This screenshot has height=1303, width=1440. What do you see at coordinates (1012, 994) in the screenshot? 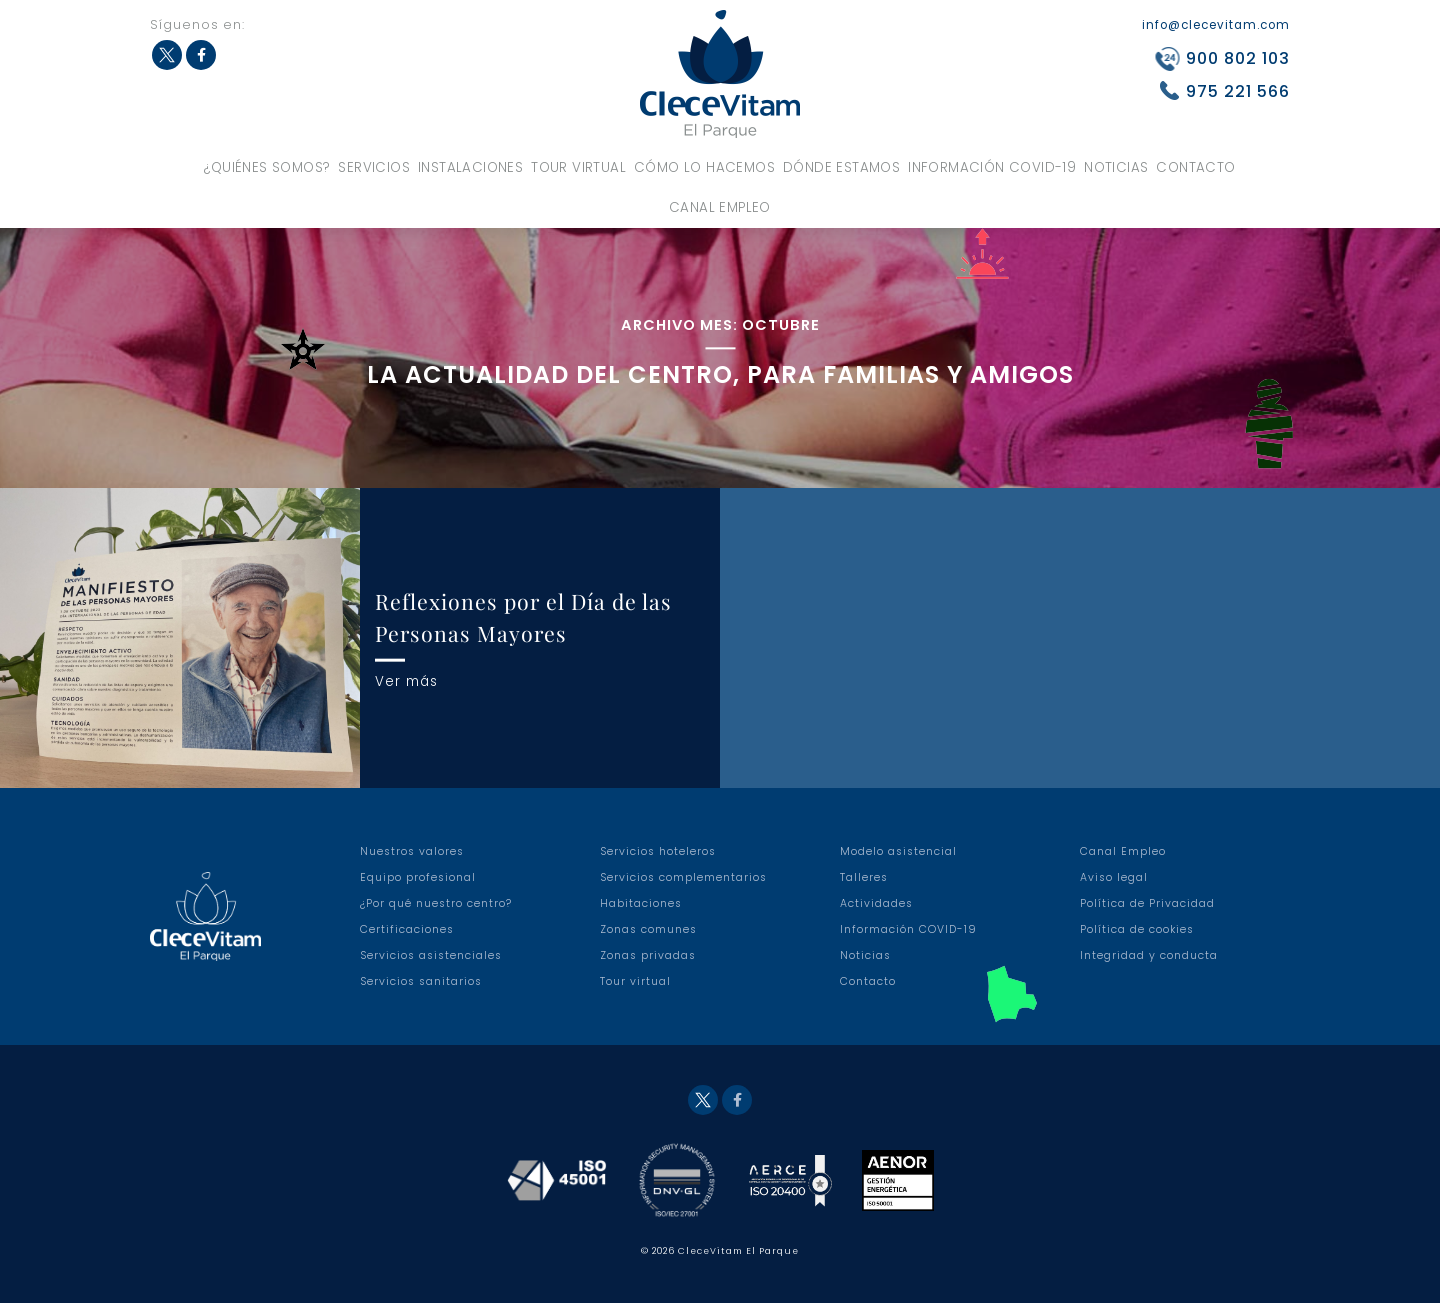
I see `select Bolivia as your country or region` at bounding box center [1012, 994].